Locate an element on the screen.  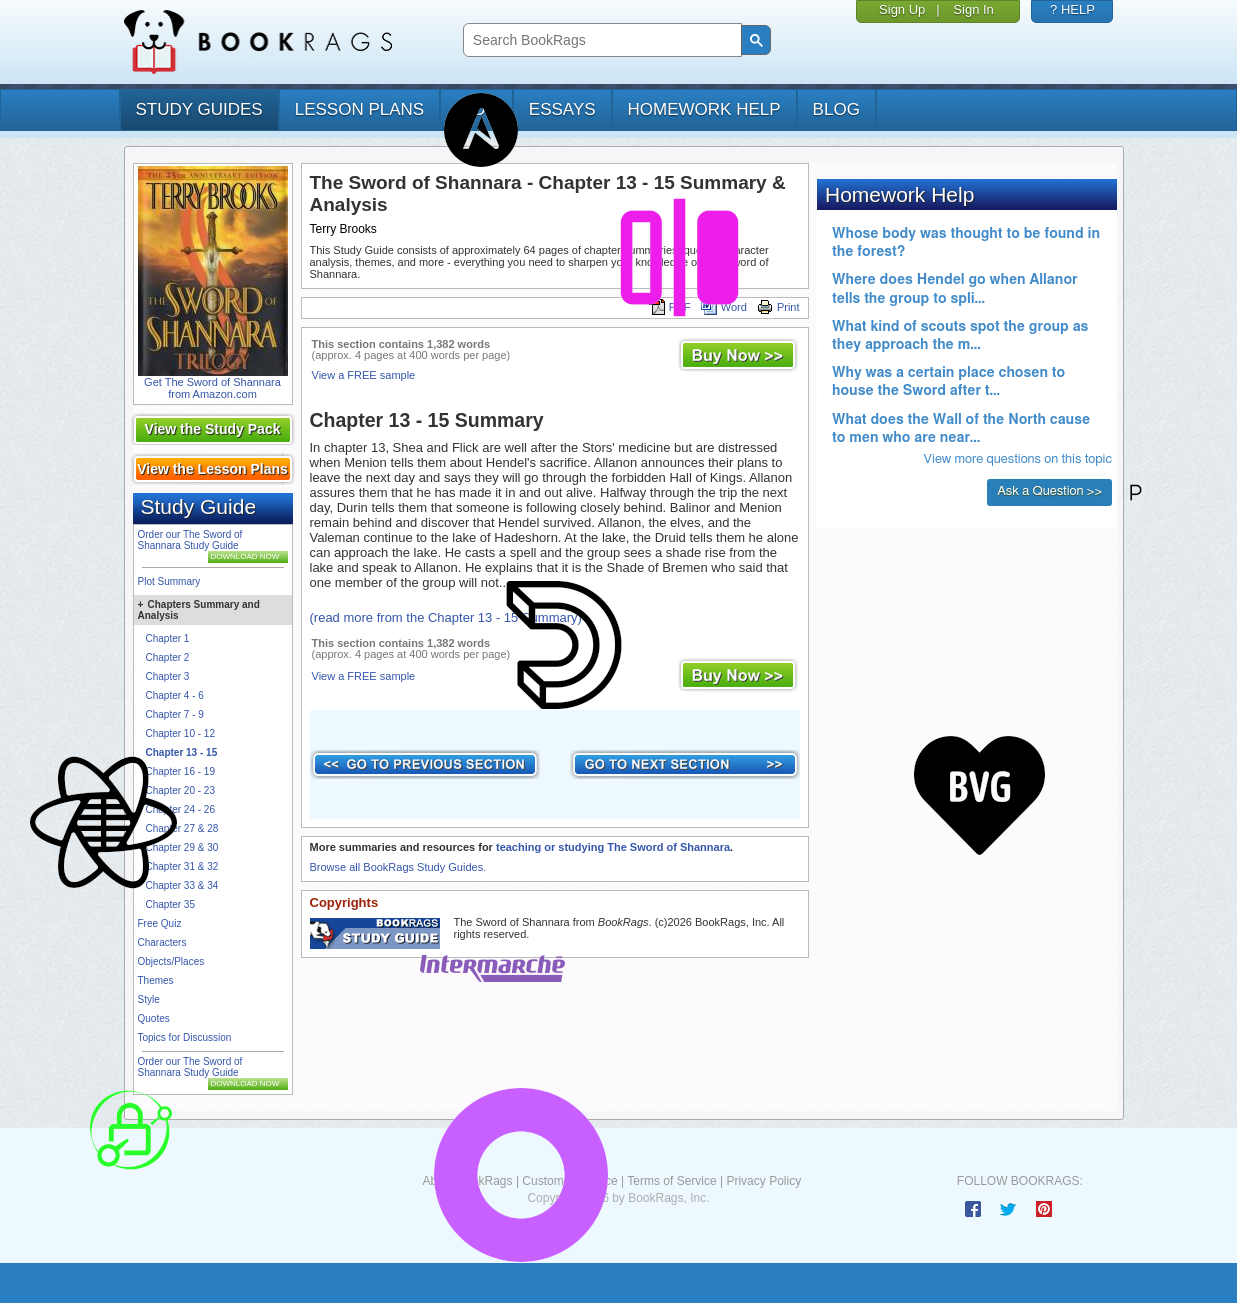
intermarché supermarket brand logo is located at coordinates (492, 968).